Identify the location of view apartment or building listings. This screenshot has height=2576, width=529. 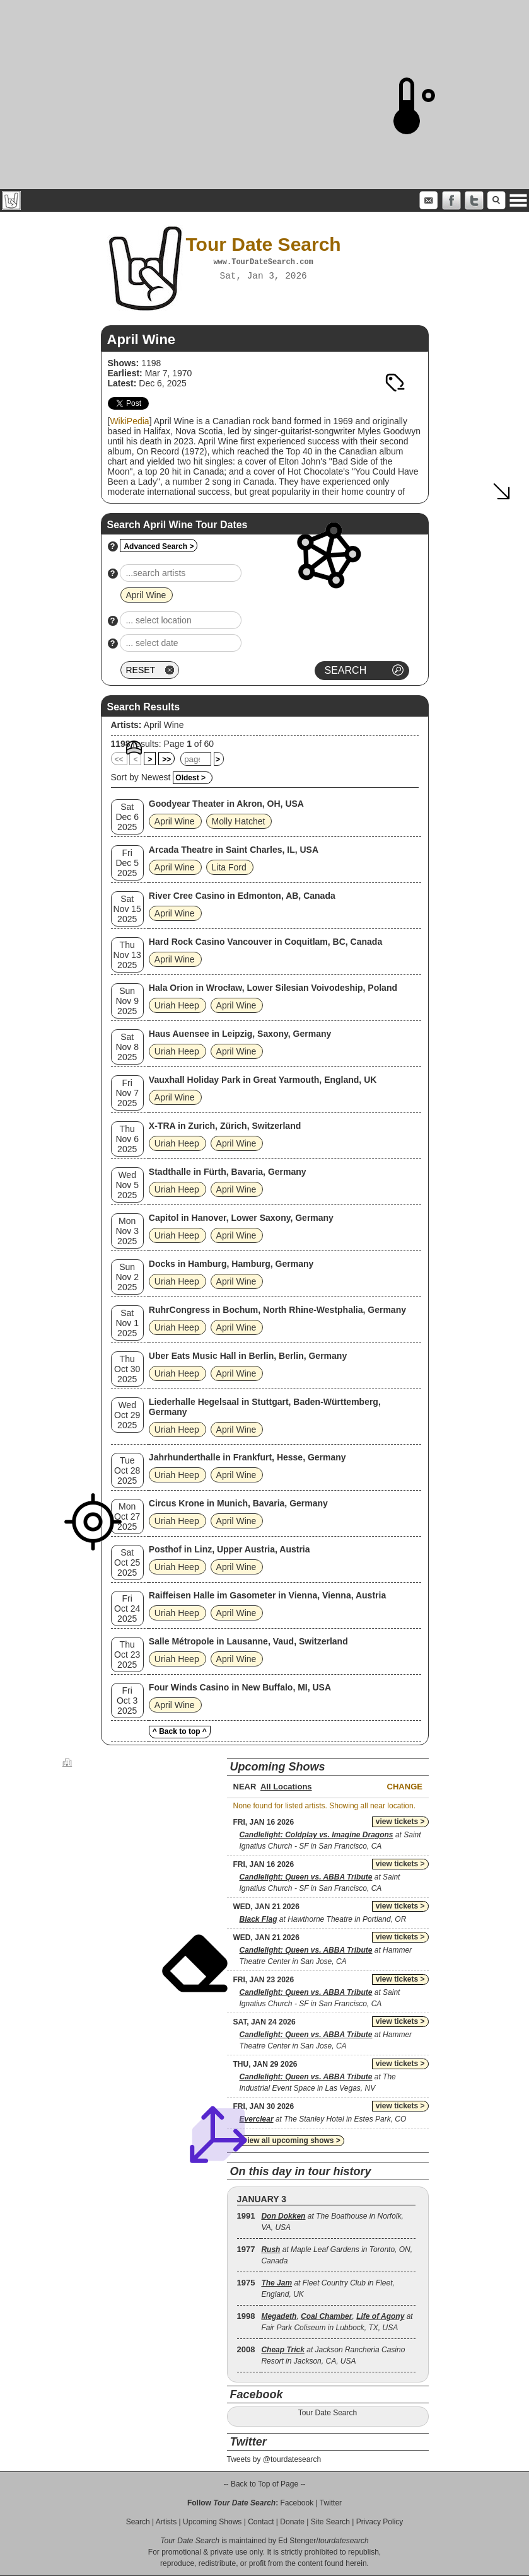
(67, 1762).